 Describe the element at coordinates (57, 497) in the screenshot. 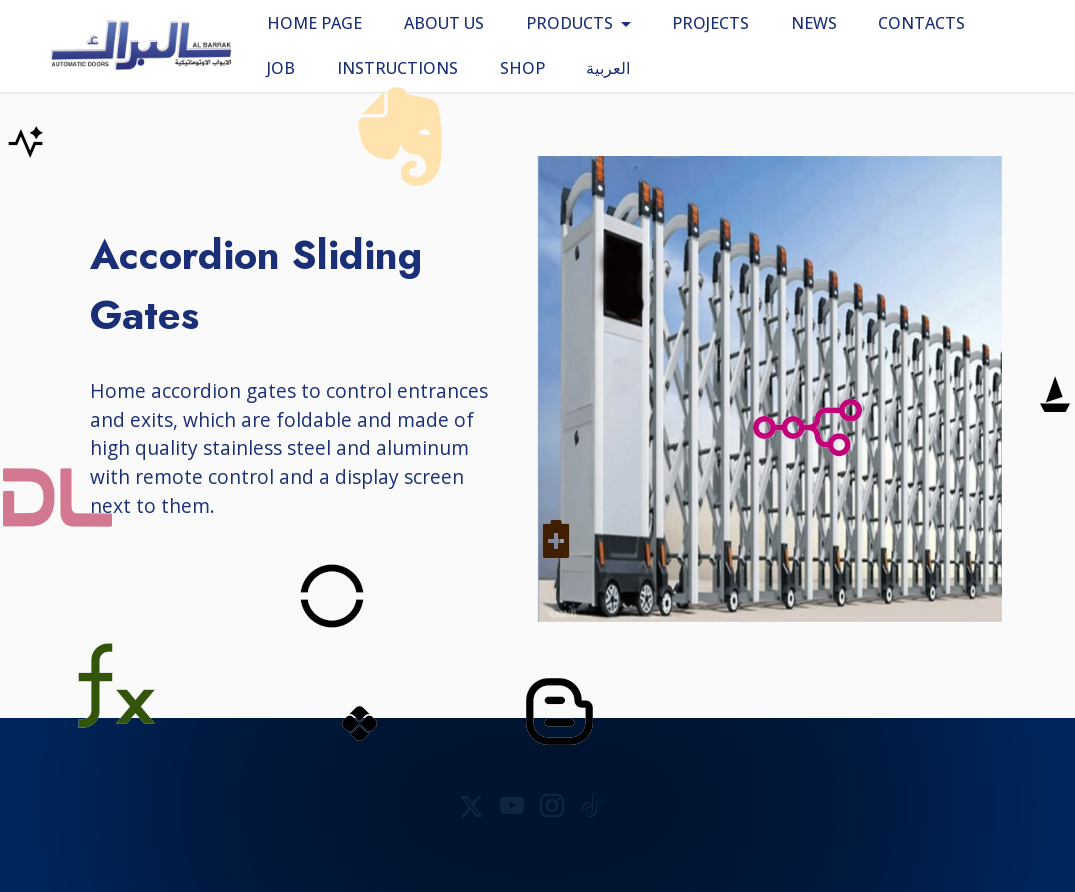

I see `debrid-link service logo` at that location.